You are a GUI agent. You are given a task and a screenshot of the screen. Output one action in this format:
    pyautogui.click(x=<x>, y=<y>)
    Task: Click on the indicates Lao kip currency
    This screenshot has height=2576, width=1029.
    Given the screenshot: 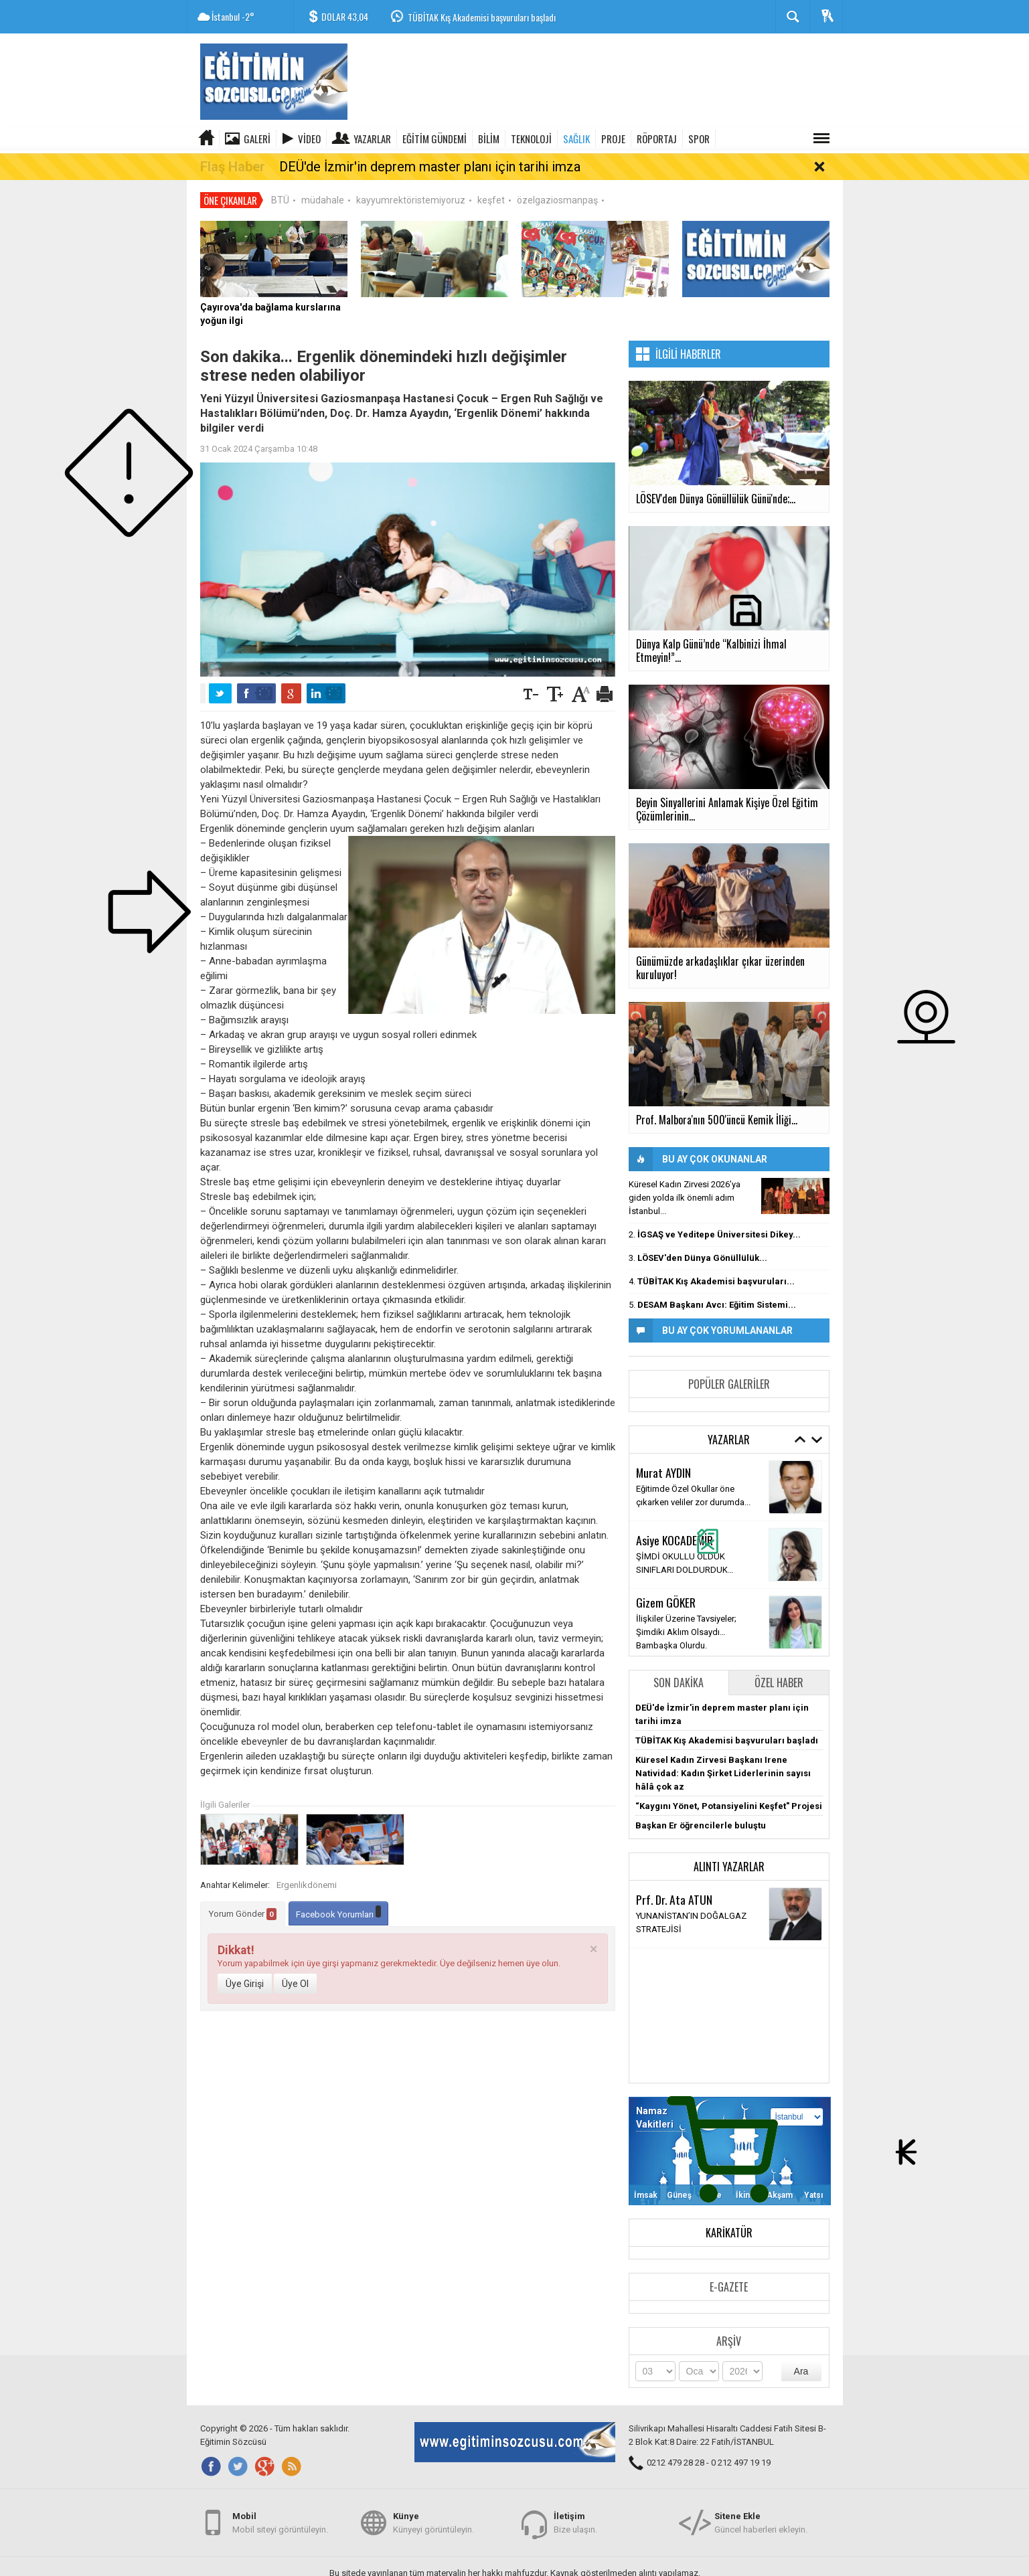 What is the action you would take?
    pyautogui.click(x=906, y=2152)
    